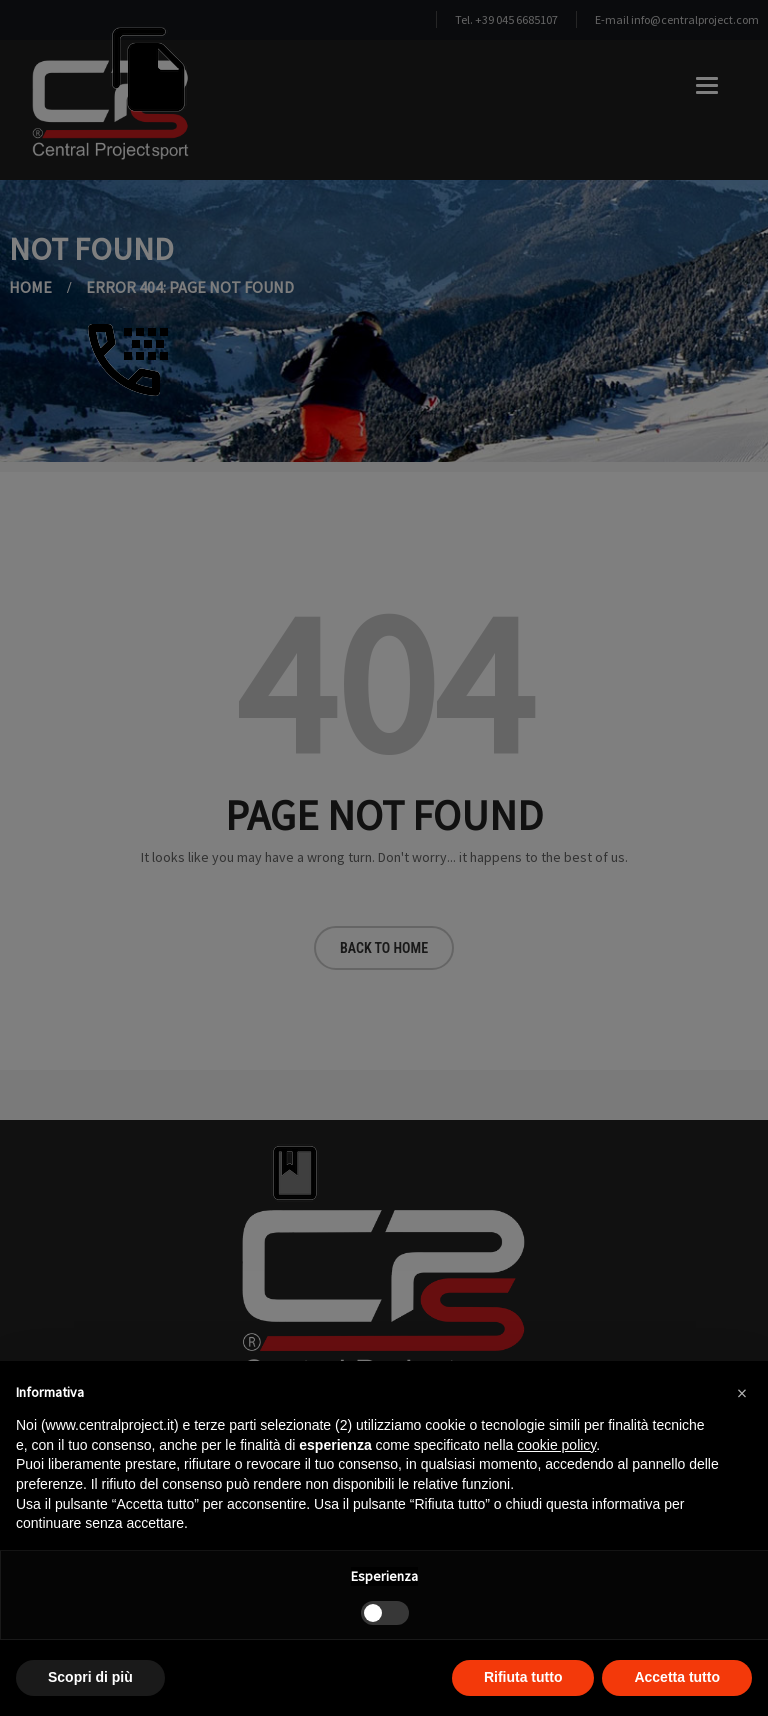 The width and height of the screenshot is (768, 1716). What do you see at coordinates (128, 360) in the screenshot?
I see `access TTY/TDD accessibility calling features` at bounding box center [128, 360].